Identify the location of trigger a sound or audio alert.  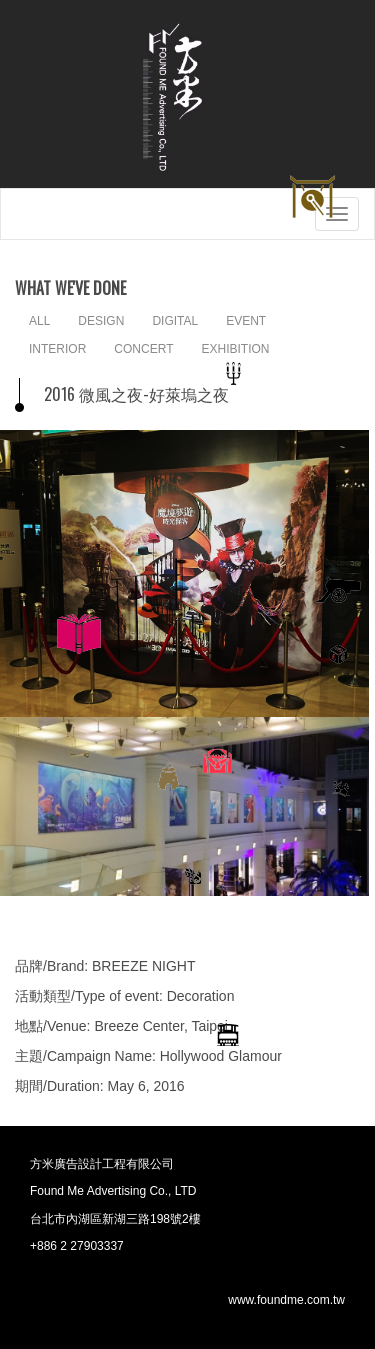
(312, 196).